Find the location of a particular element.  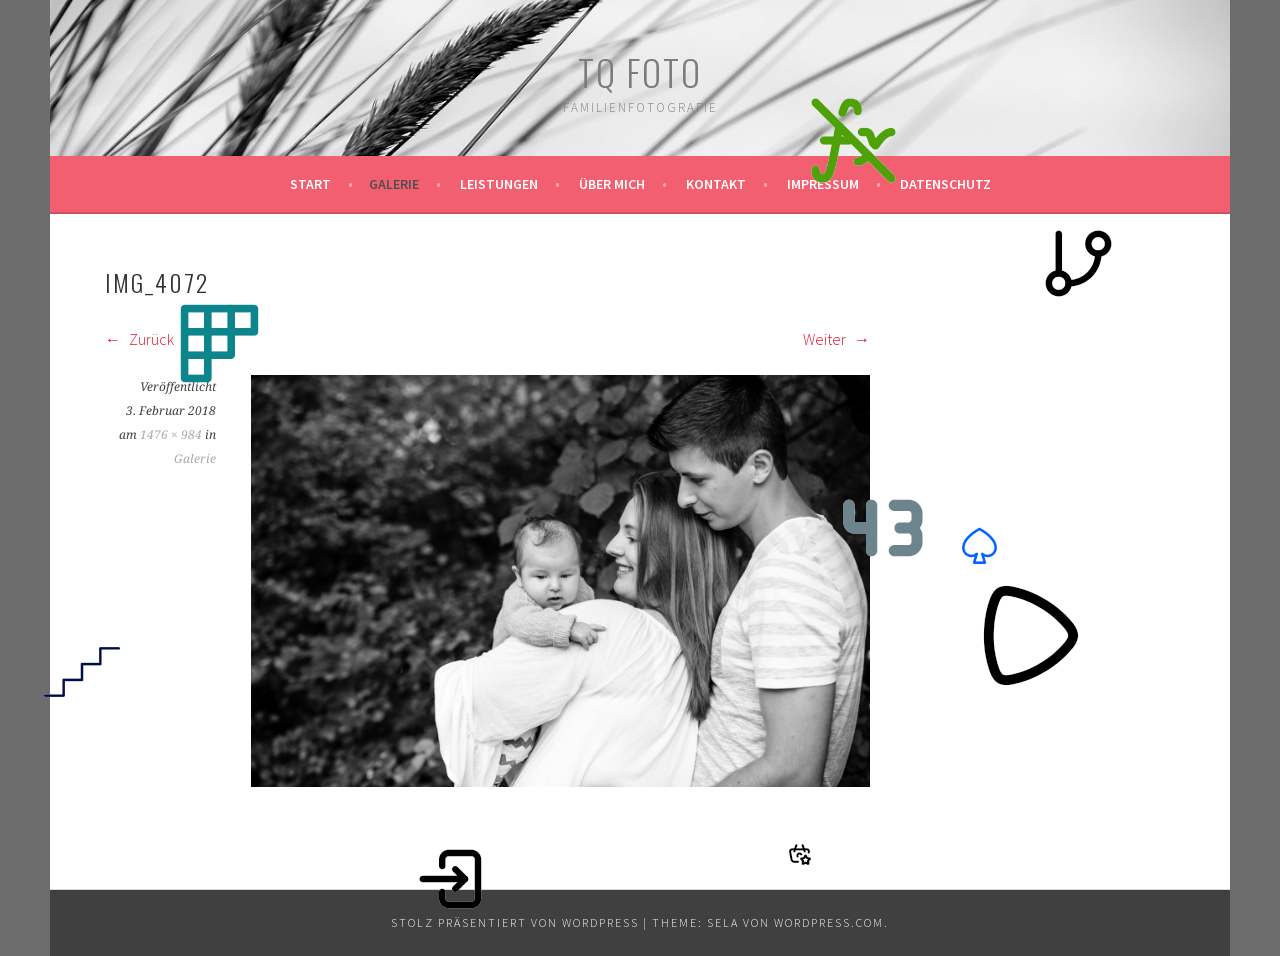

indicates item number 43 in a list or sequence is located at coordinates (883, 528).